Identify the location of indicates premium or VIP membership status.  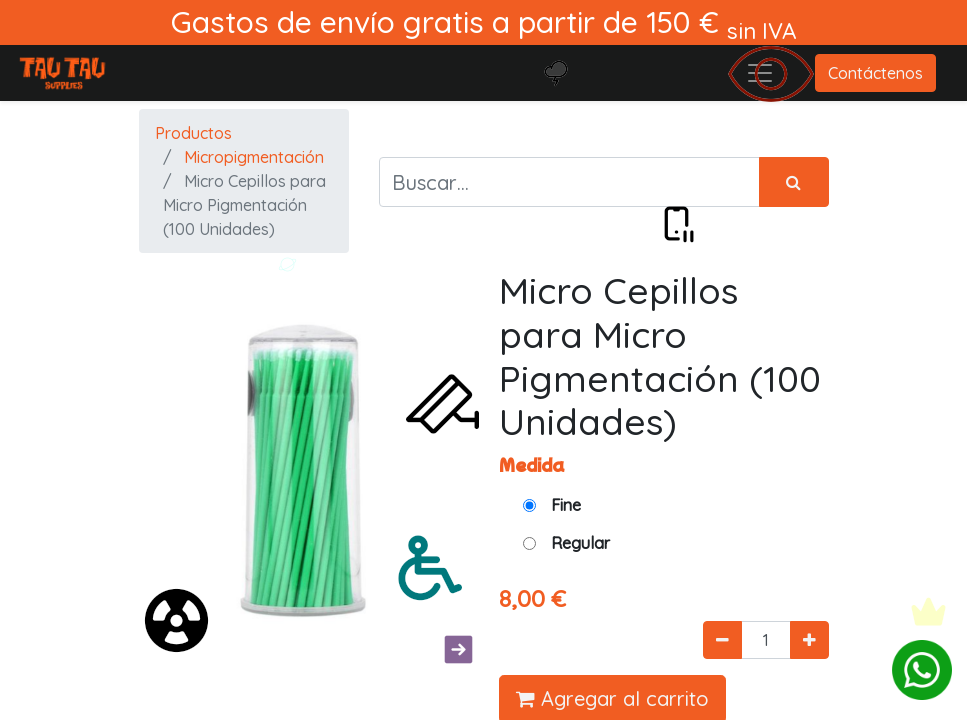
(928, 613).